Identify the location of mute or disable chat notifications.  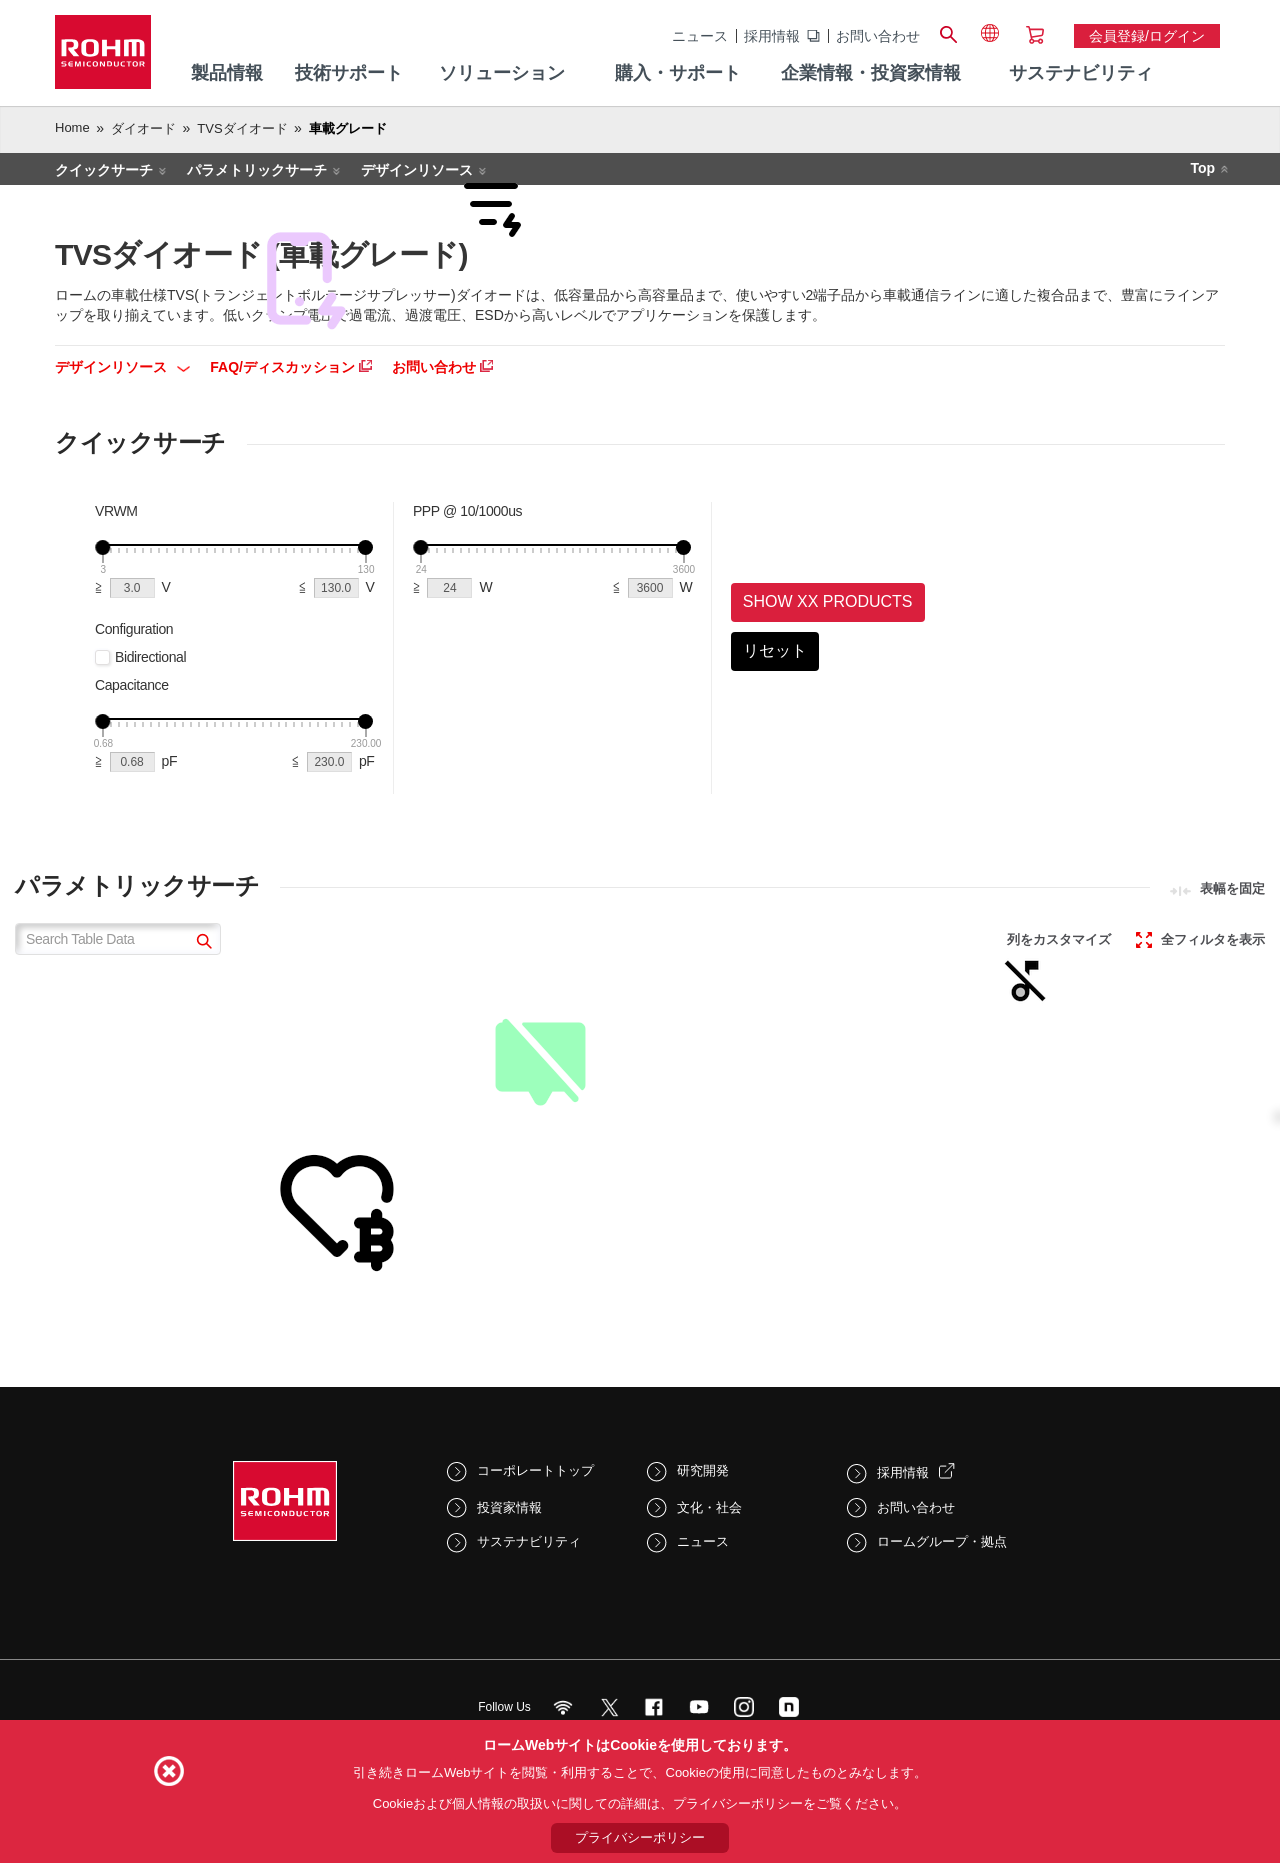
(540, 1060).